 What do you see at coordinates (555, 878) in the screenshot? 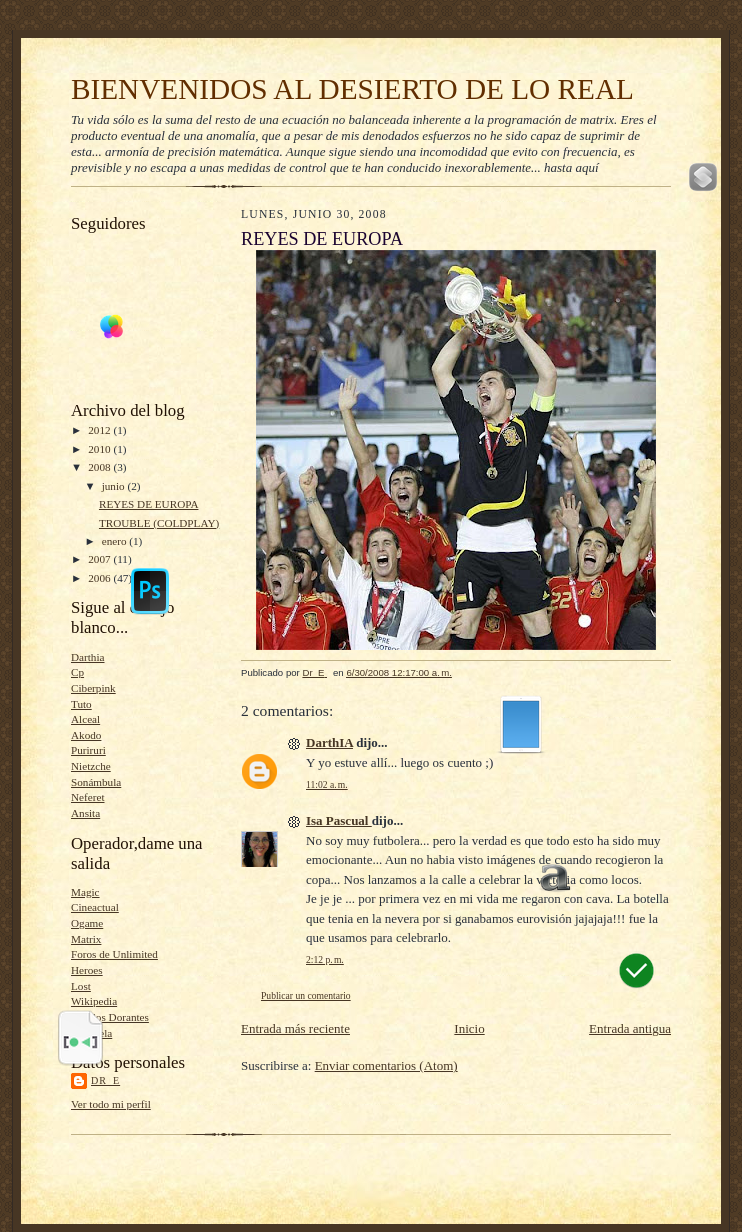
I see `apply bold formatting to selected text` at bounding box center [555, 878].